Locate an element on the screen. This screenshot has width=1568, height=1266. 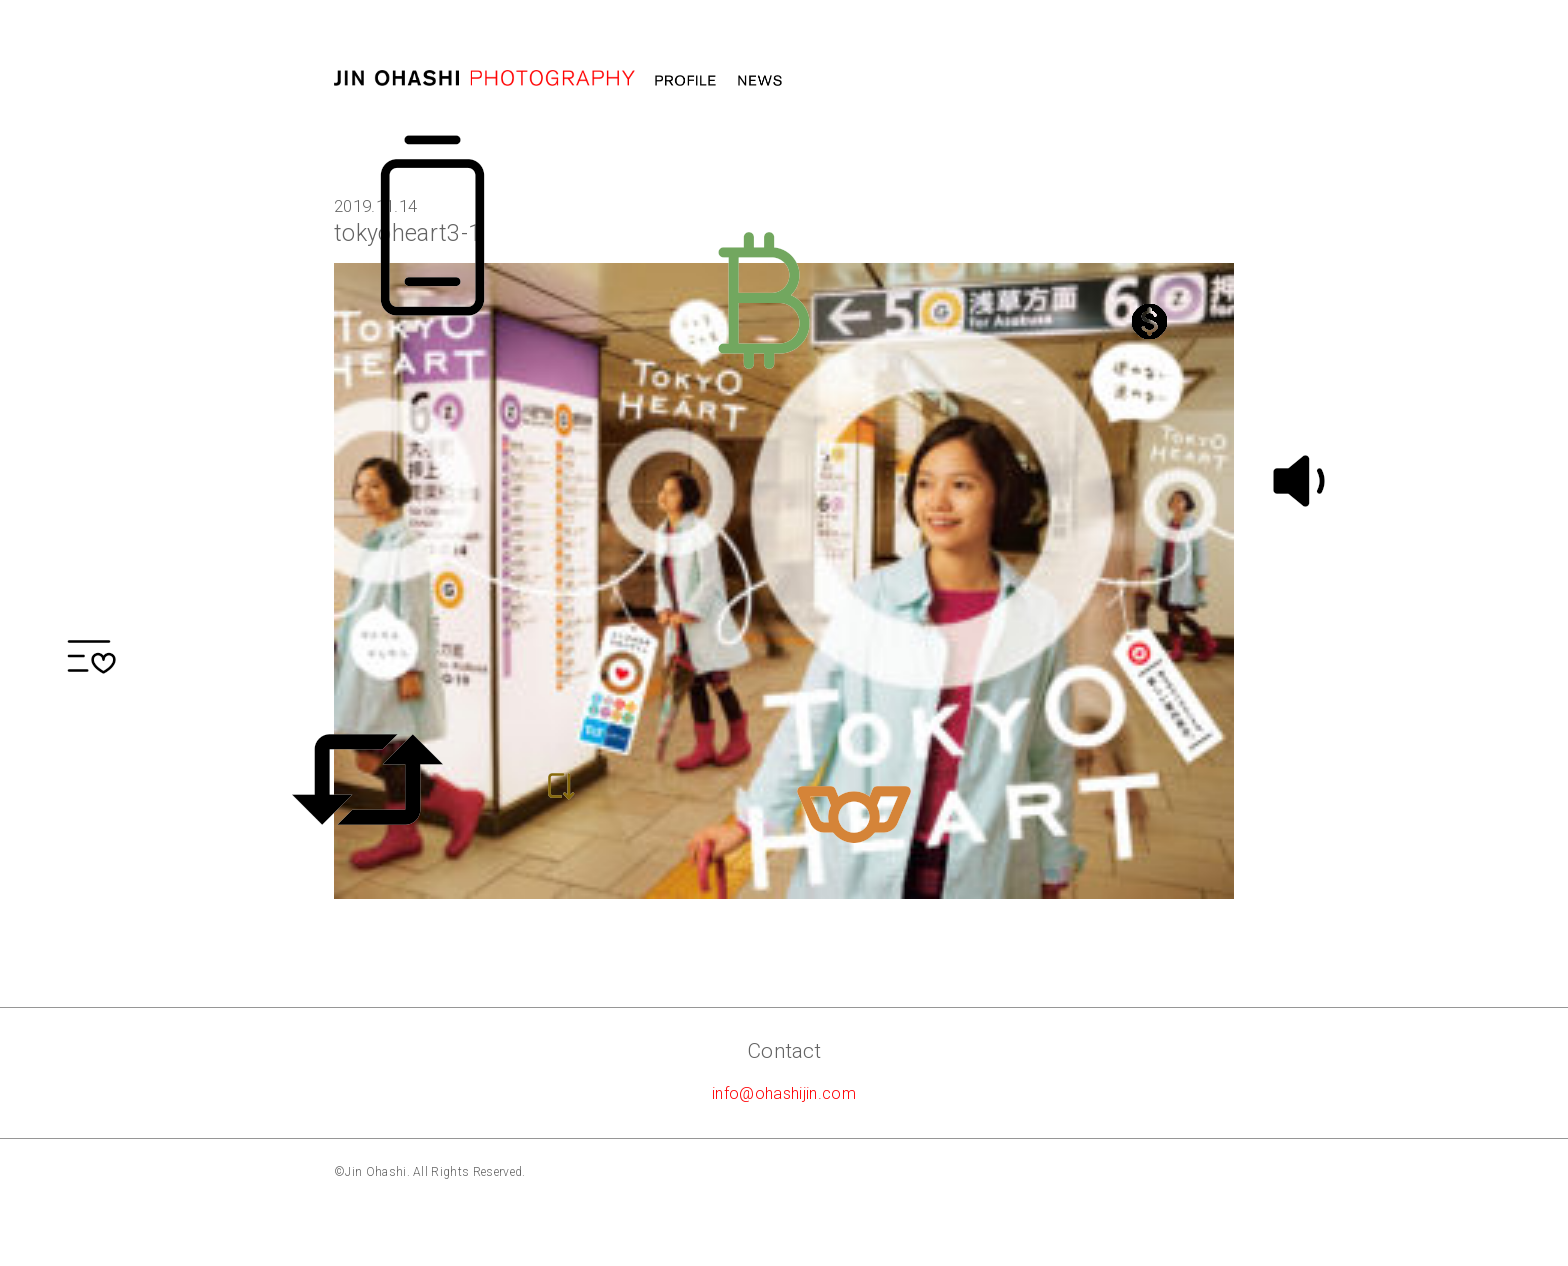
view your favorites list is located at coordinates (89, 656).